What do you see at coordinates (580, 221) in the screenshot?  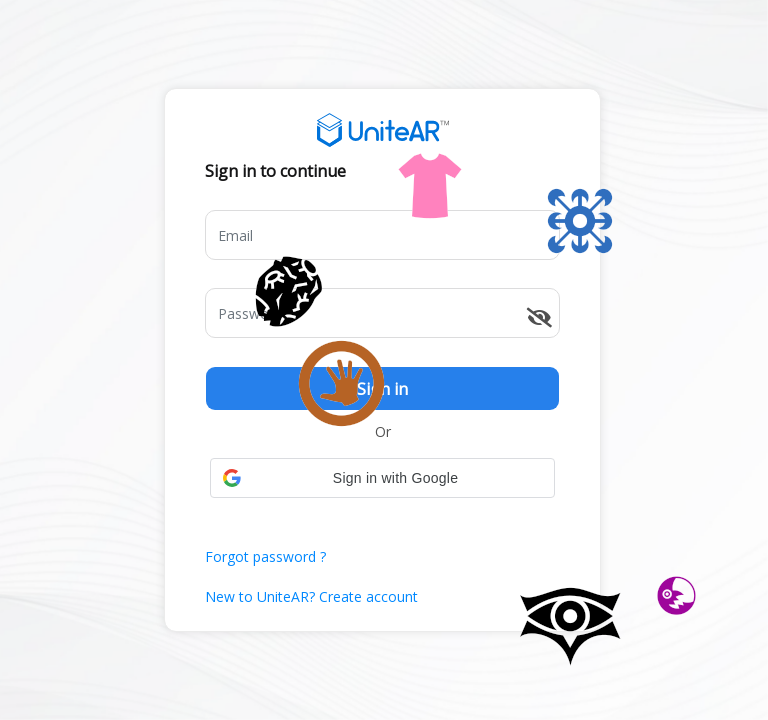 I see `expand or distribute content in all directions` at bounding box center [580, 221].